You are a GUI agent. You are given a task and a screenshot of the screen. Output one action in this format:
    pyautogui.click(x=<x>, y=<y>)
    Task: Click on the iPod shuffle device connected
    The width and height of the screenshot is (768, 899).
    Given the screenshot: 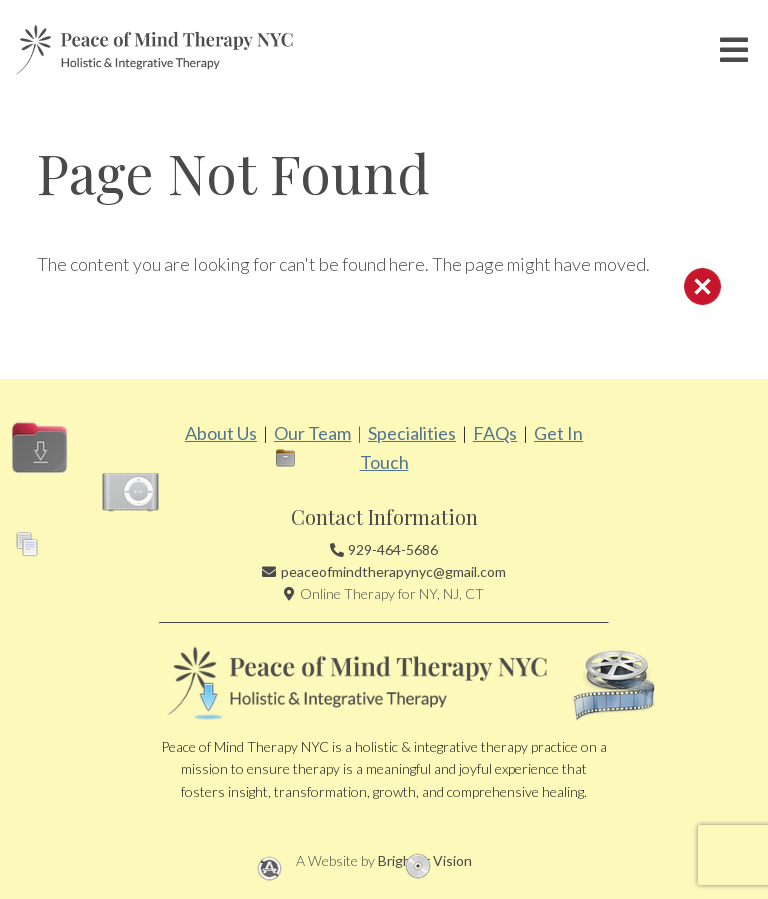 What is the action you would take?
    pyautogui.click(x=130, y=481)
    